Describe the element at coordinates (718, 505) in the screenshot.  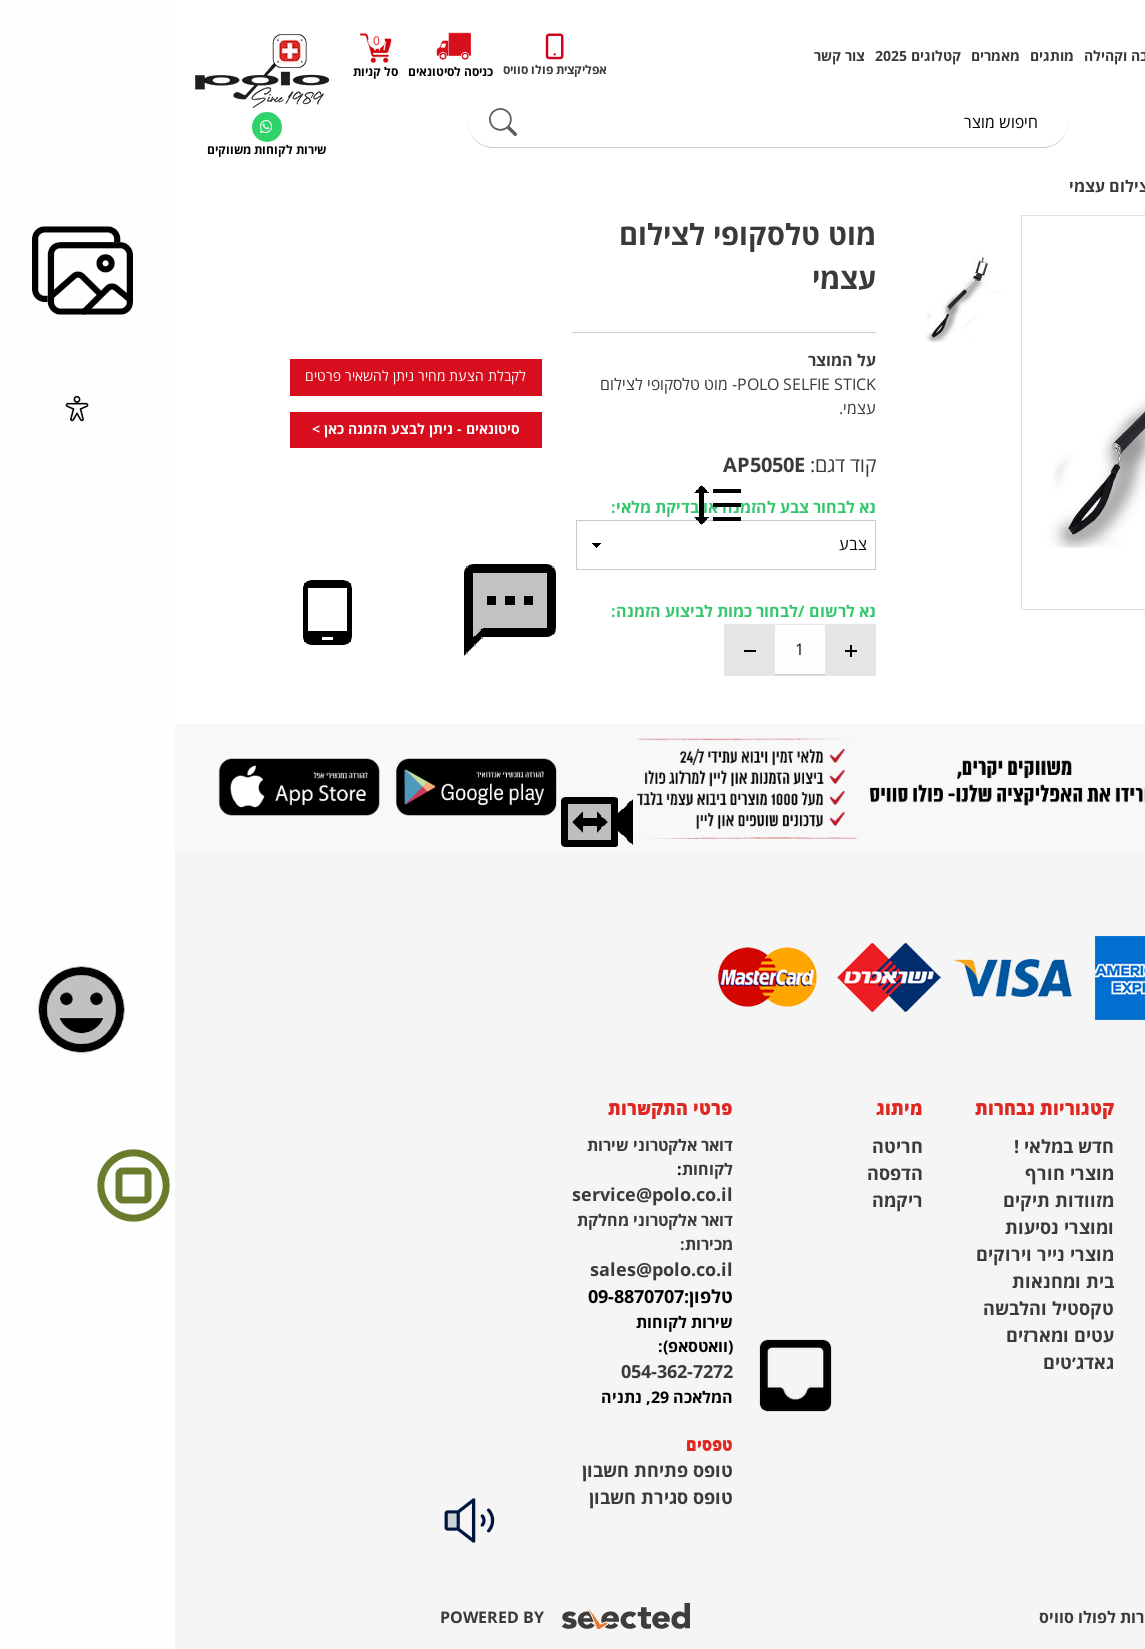
I see `adjust line spacing in text` at that location.